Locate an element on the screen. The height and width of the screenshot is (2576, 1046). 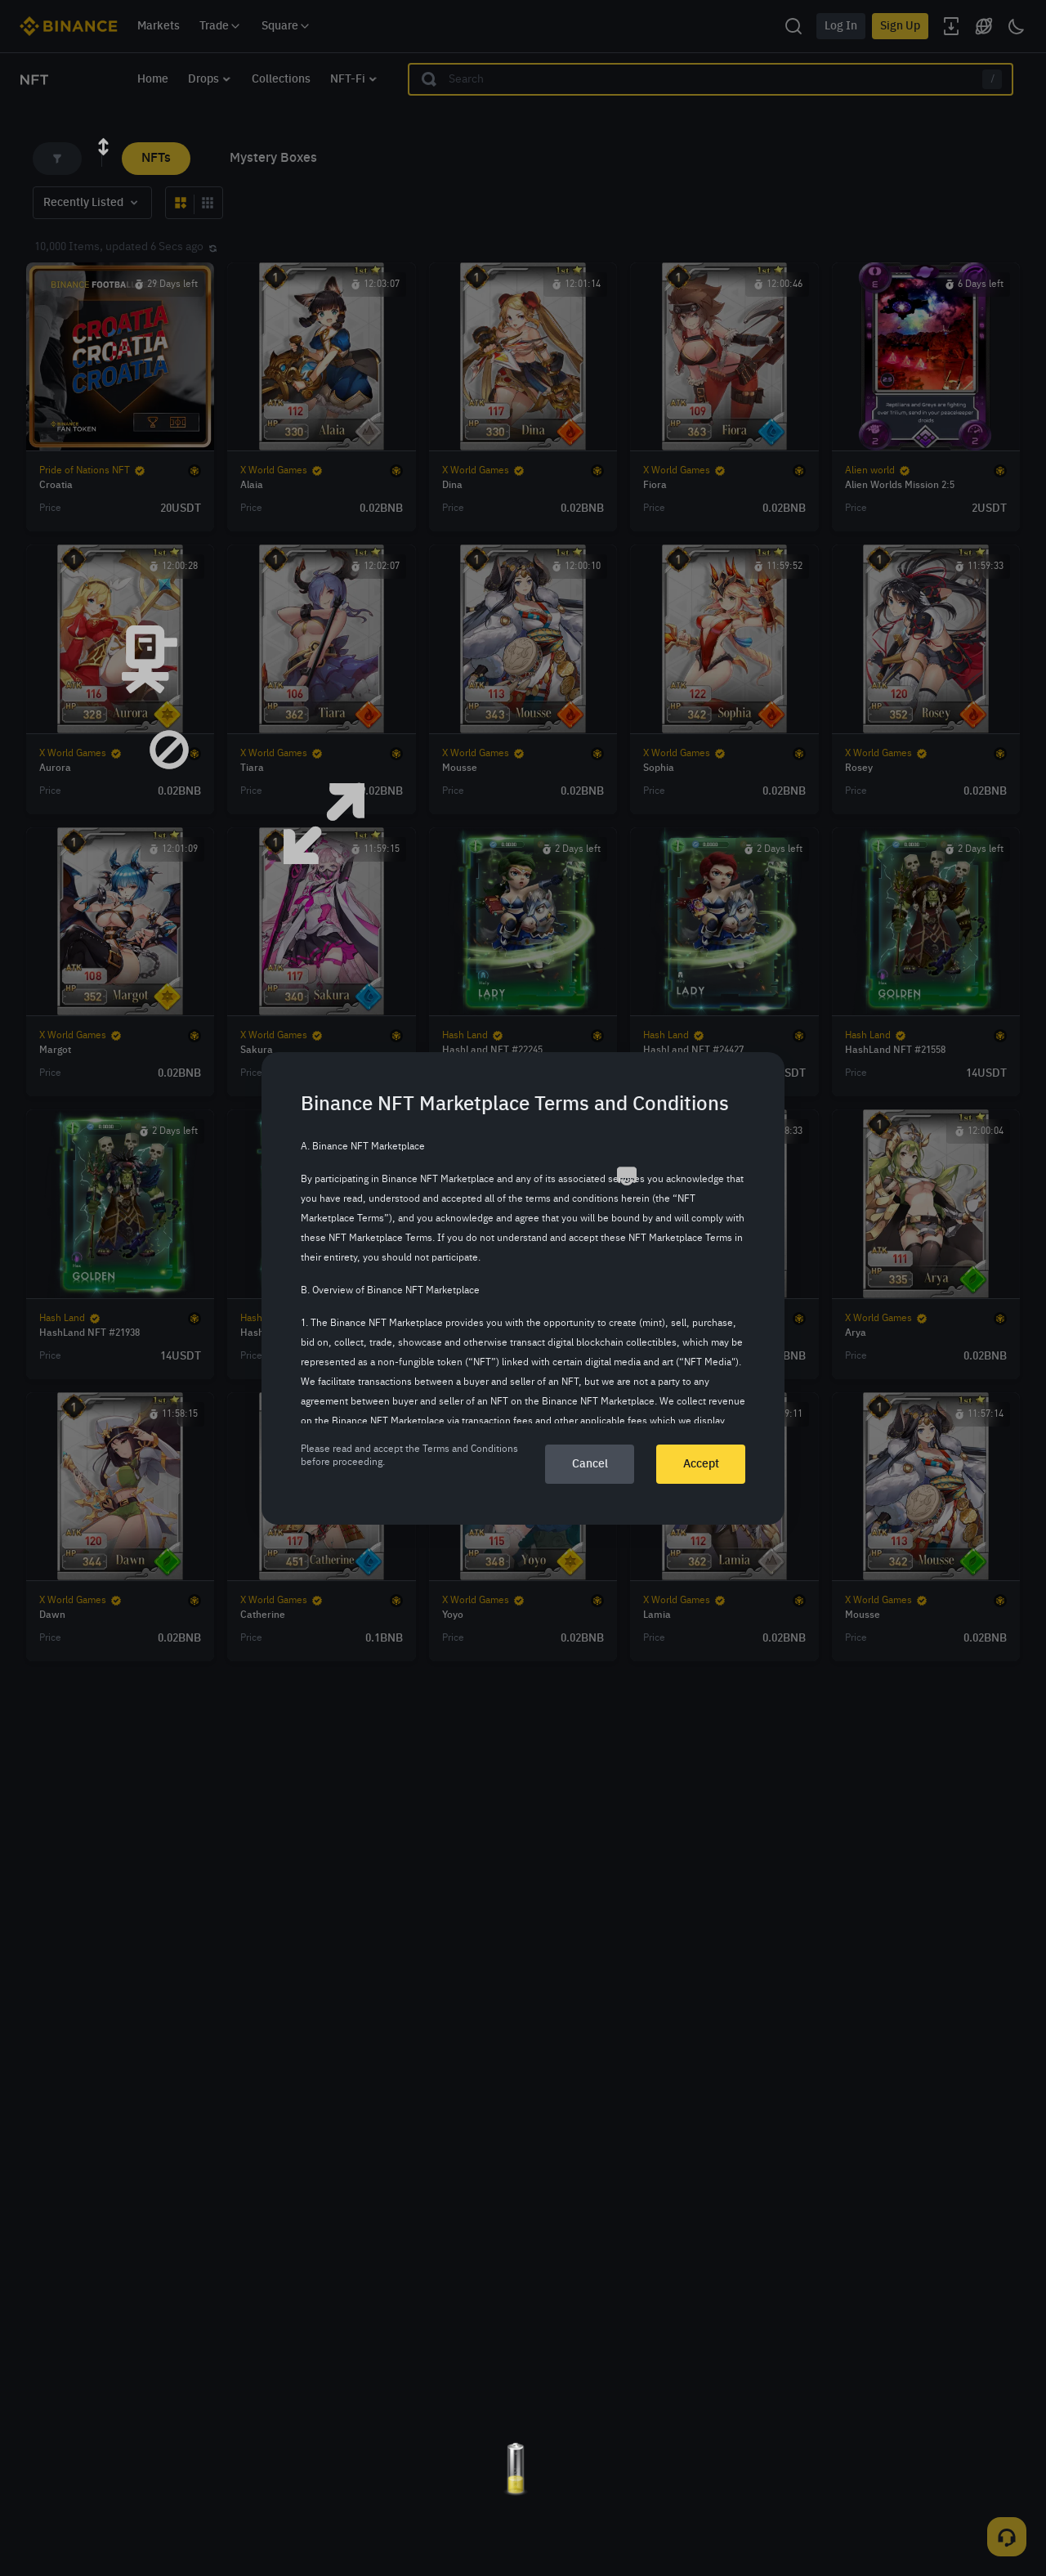
indicates an action is currently unavailable is located at coordinates (169, 750).